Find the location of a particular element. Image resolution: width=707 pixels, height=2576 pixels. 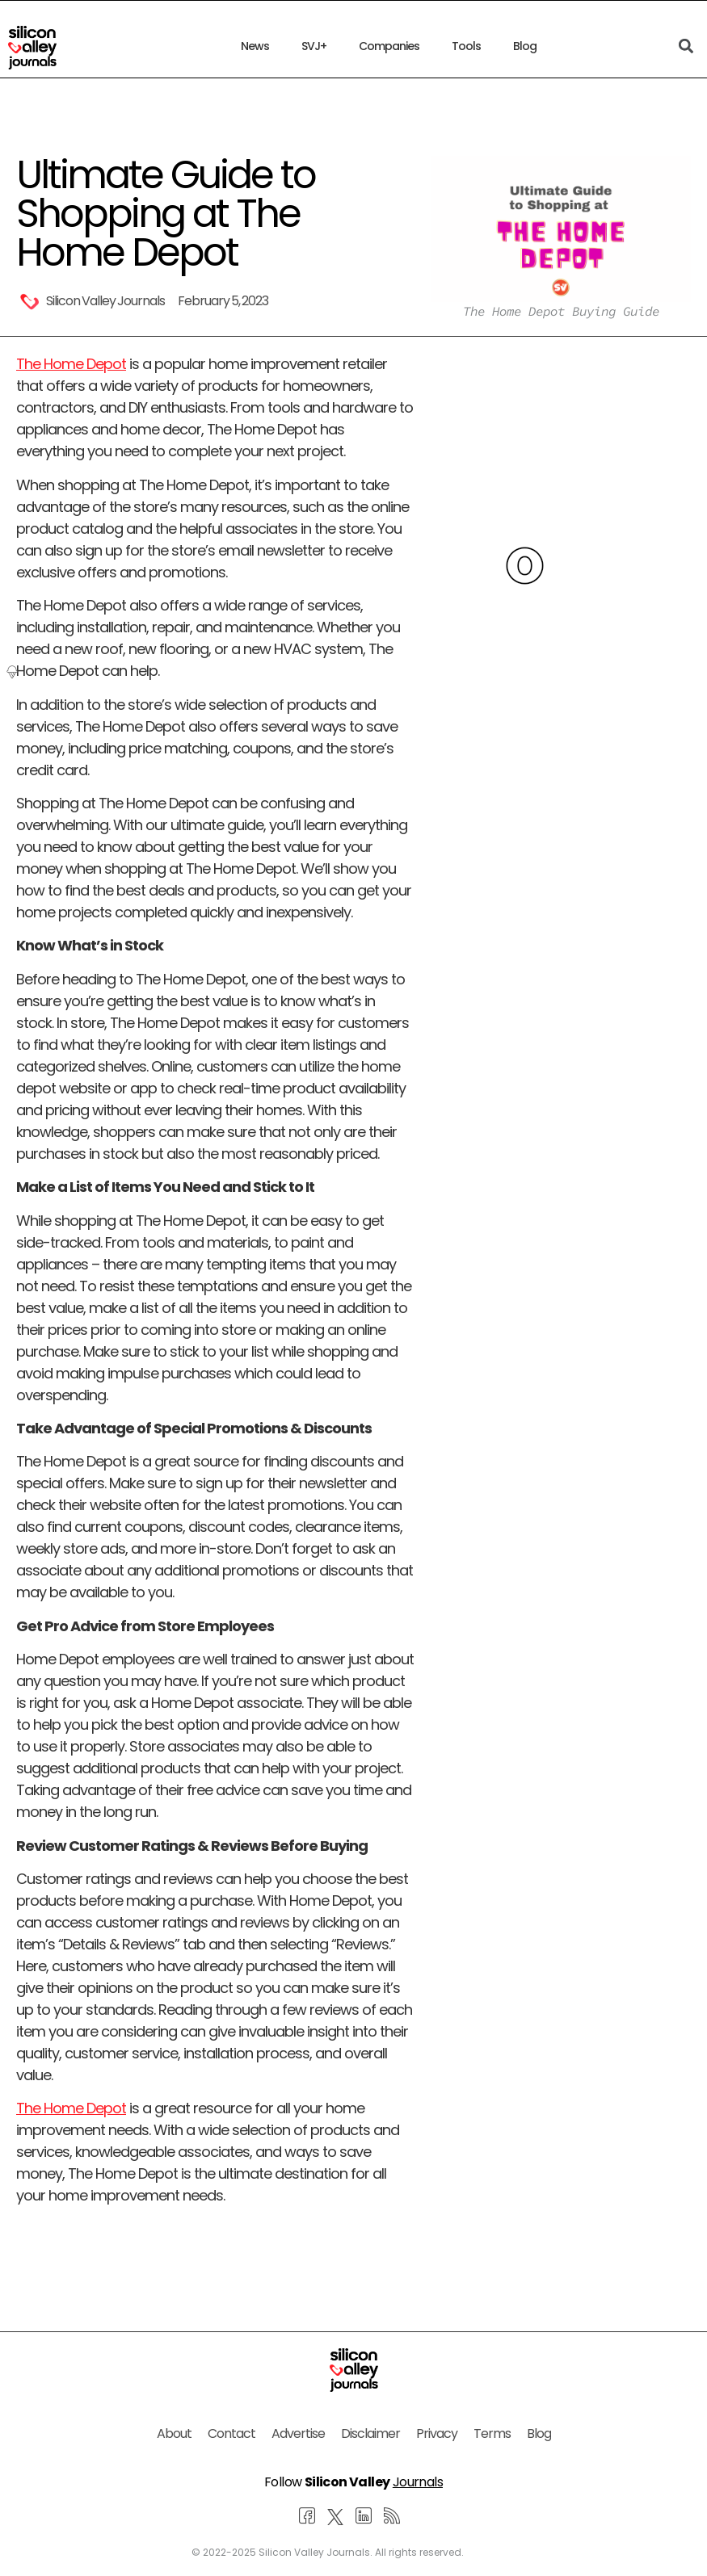

indicates zero items or empty count is located at coordinates (524, 565).